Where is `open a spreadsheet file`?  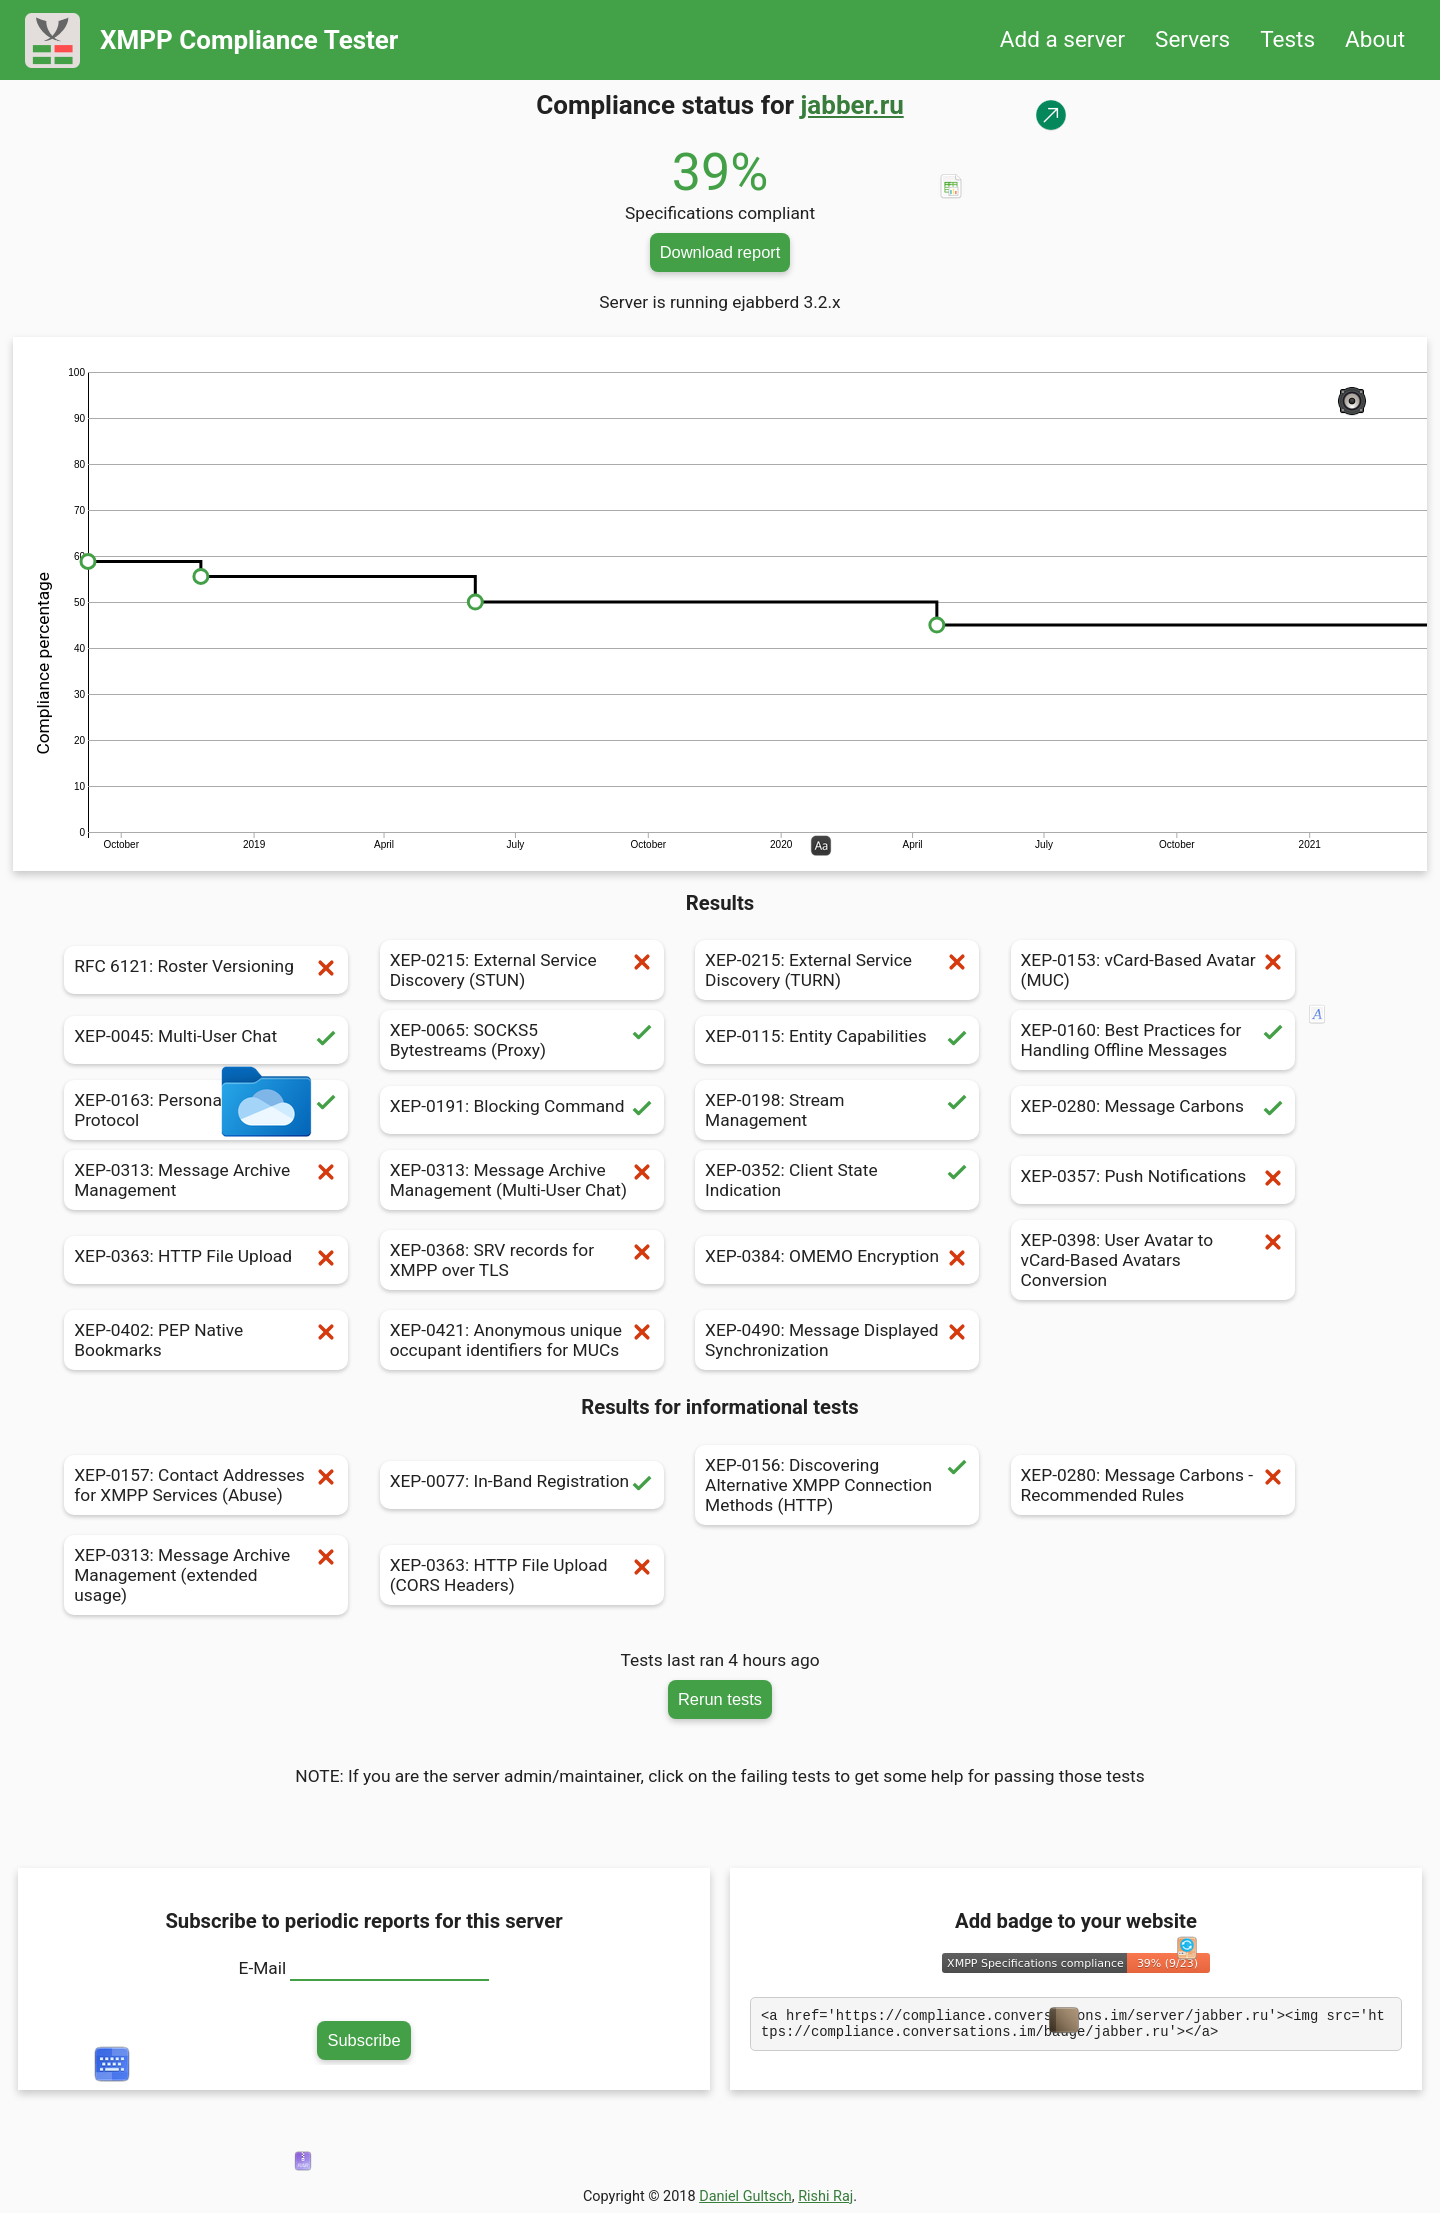
open a spreadsheet file is located at coordinates (951, 186).